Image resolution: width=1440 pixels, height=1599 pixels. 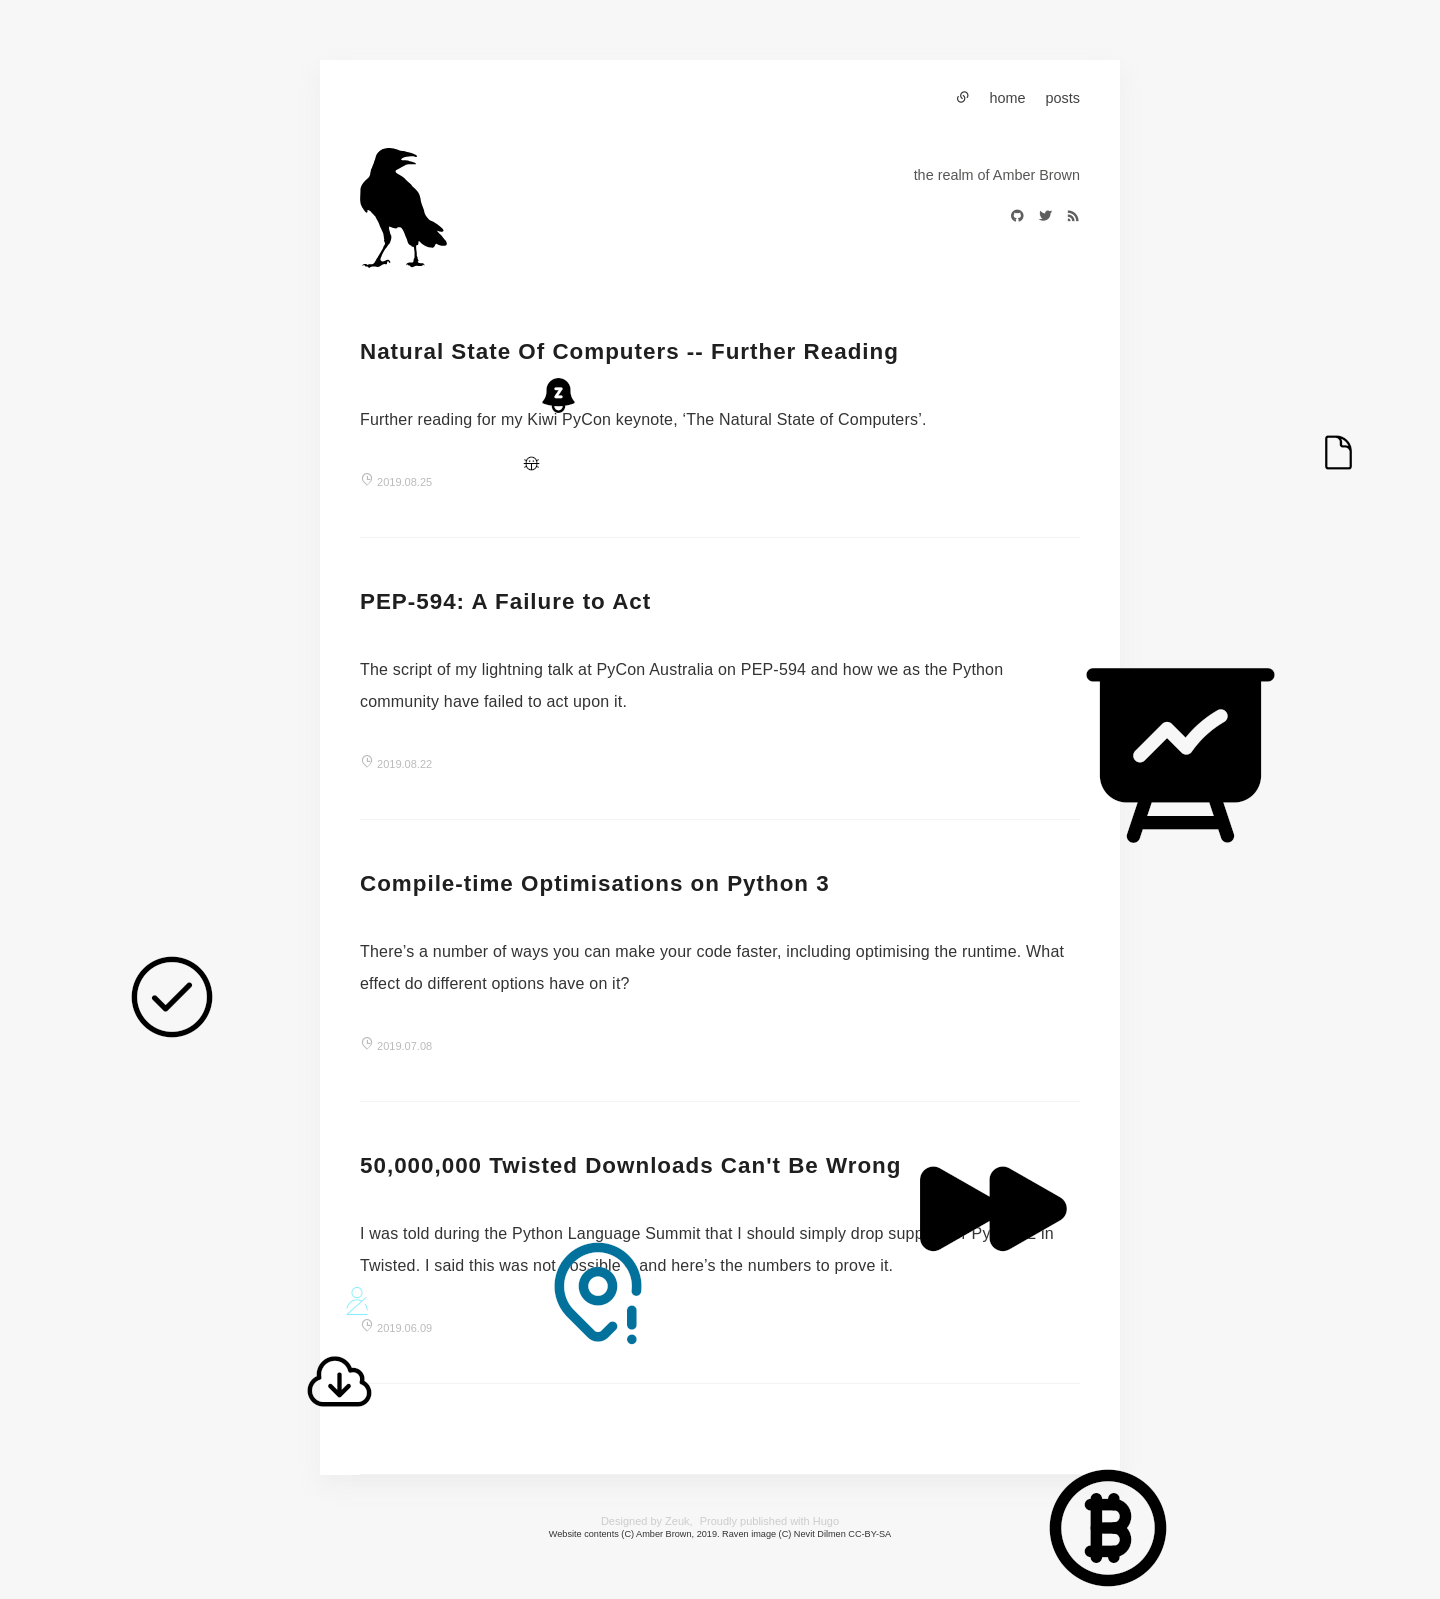 I want to click on snooze notifications, so click(x=558, y=395).